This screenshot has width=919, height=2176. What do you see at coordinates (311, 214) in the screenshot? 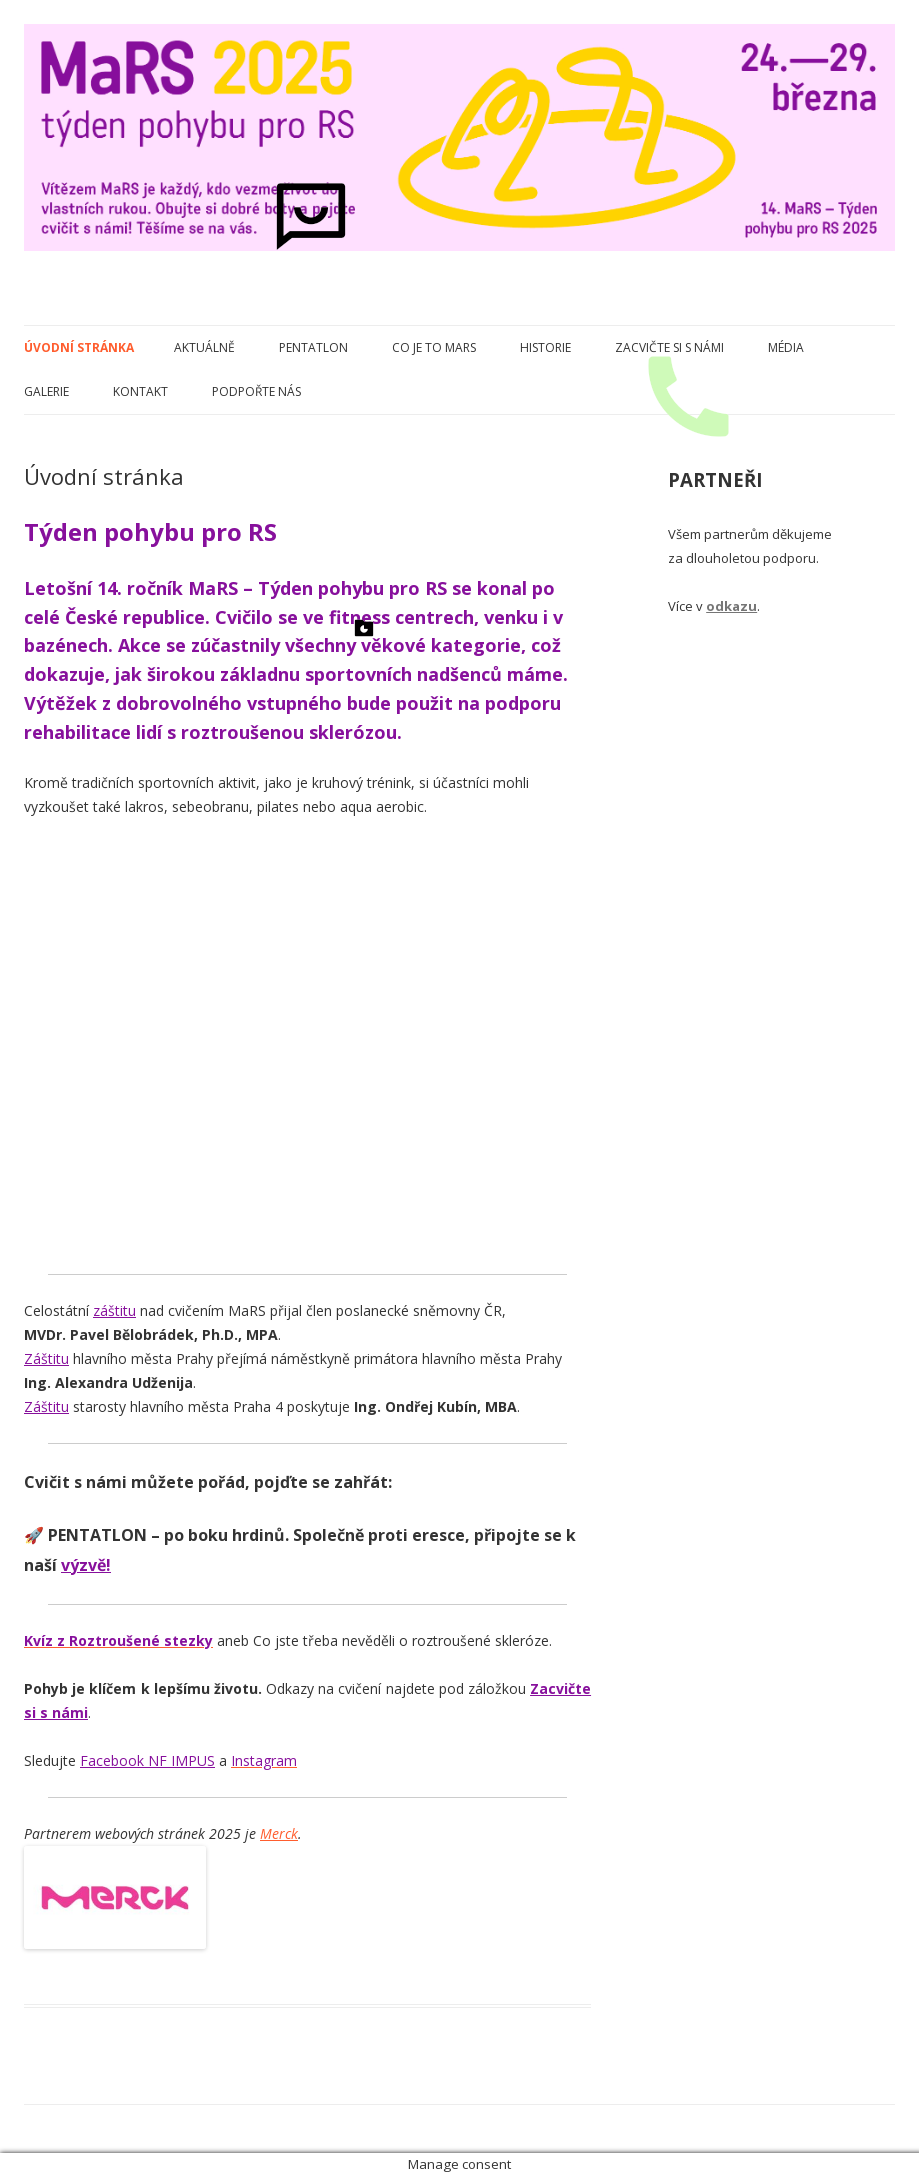
I see `start a friendly chat or conversation` at bounding box center [311, 214].